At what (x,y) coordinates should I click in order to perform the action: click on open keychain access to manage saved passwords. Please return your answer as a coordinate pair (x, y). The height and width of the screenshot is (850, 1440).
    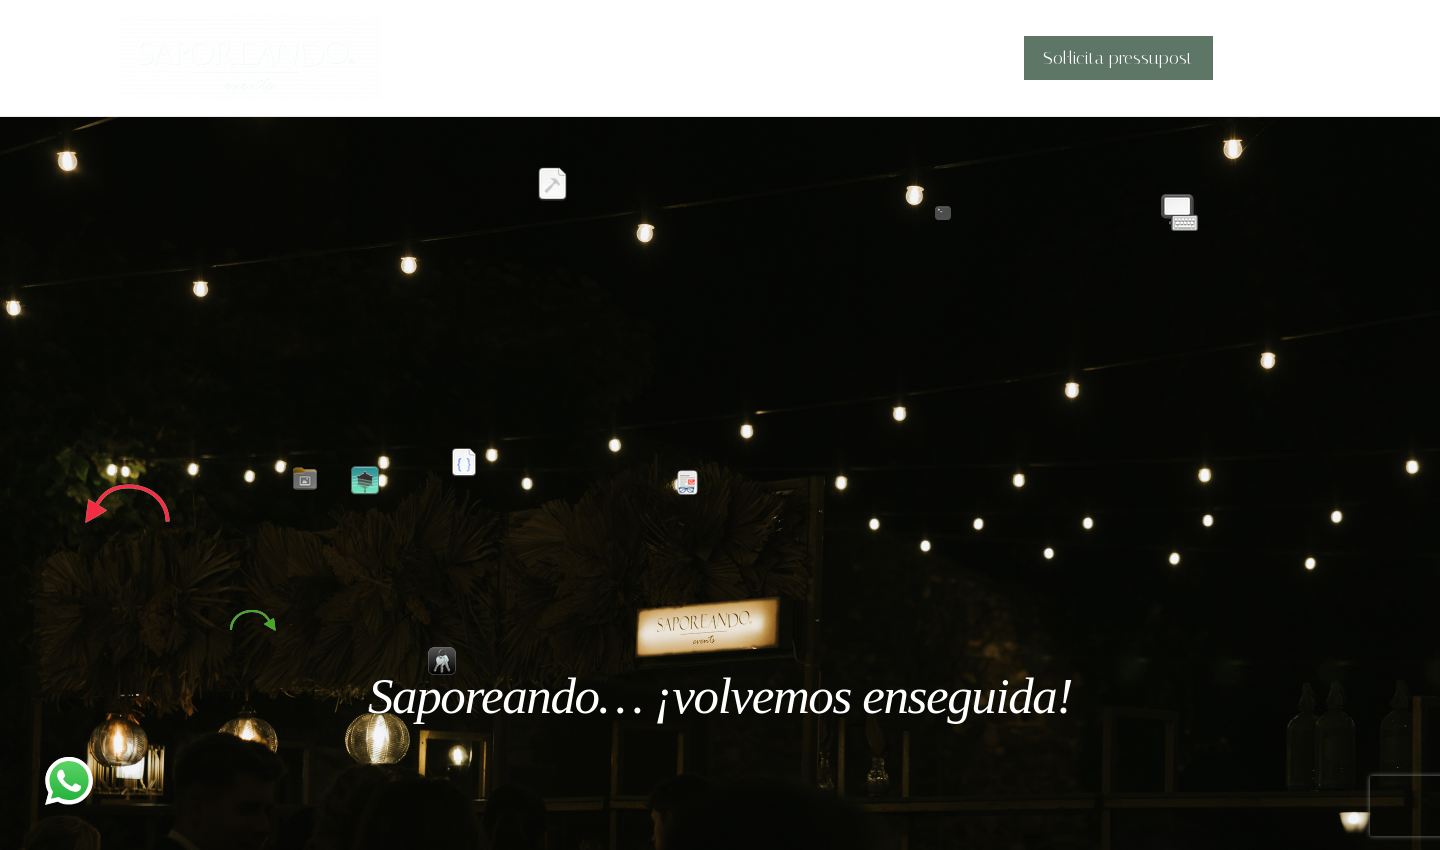
    Looking at the image, I should click on (442, 661).